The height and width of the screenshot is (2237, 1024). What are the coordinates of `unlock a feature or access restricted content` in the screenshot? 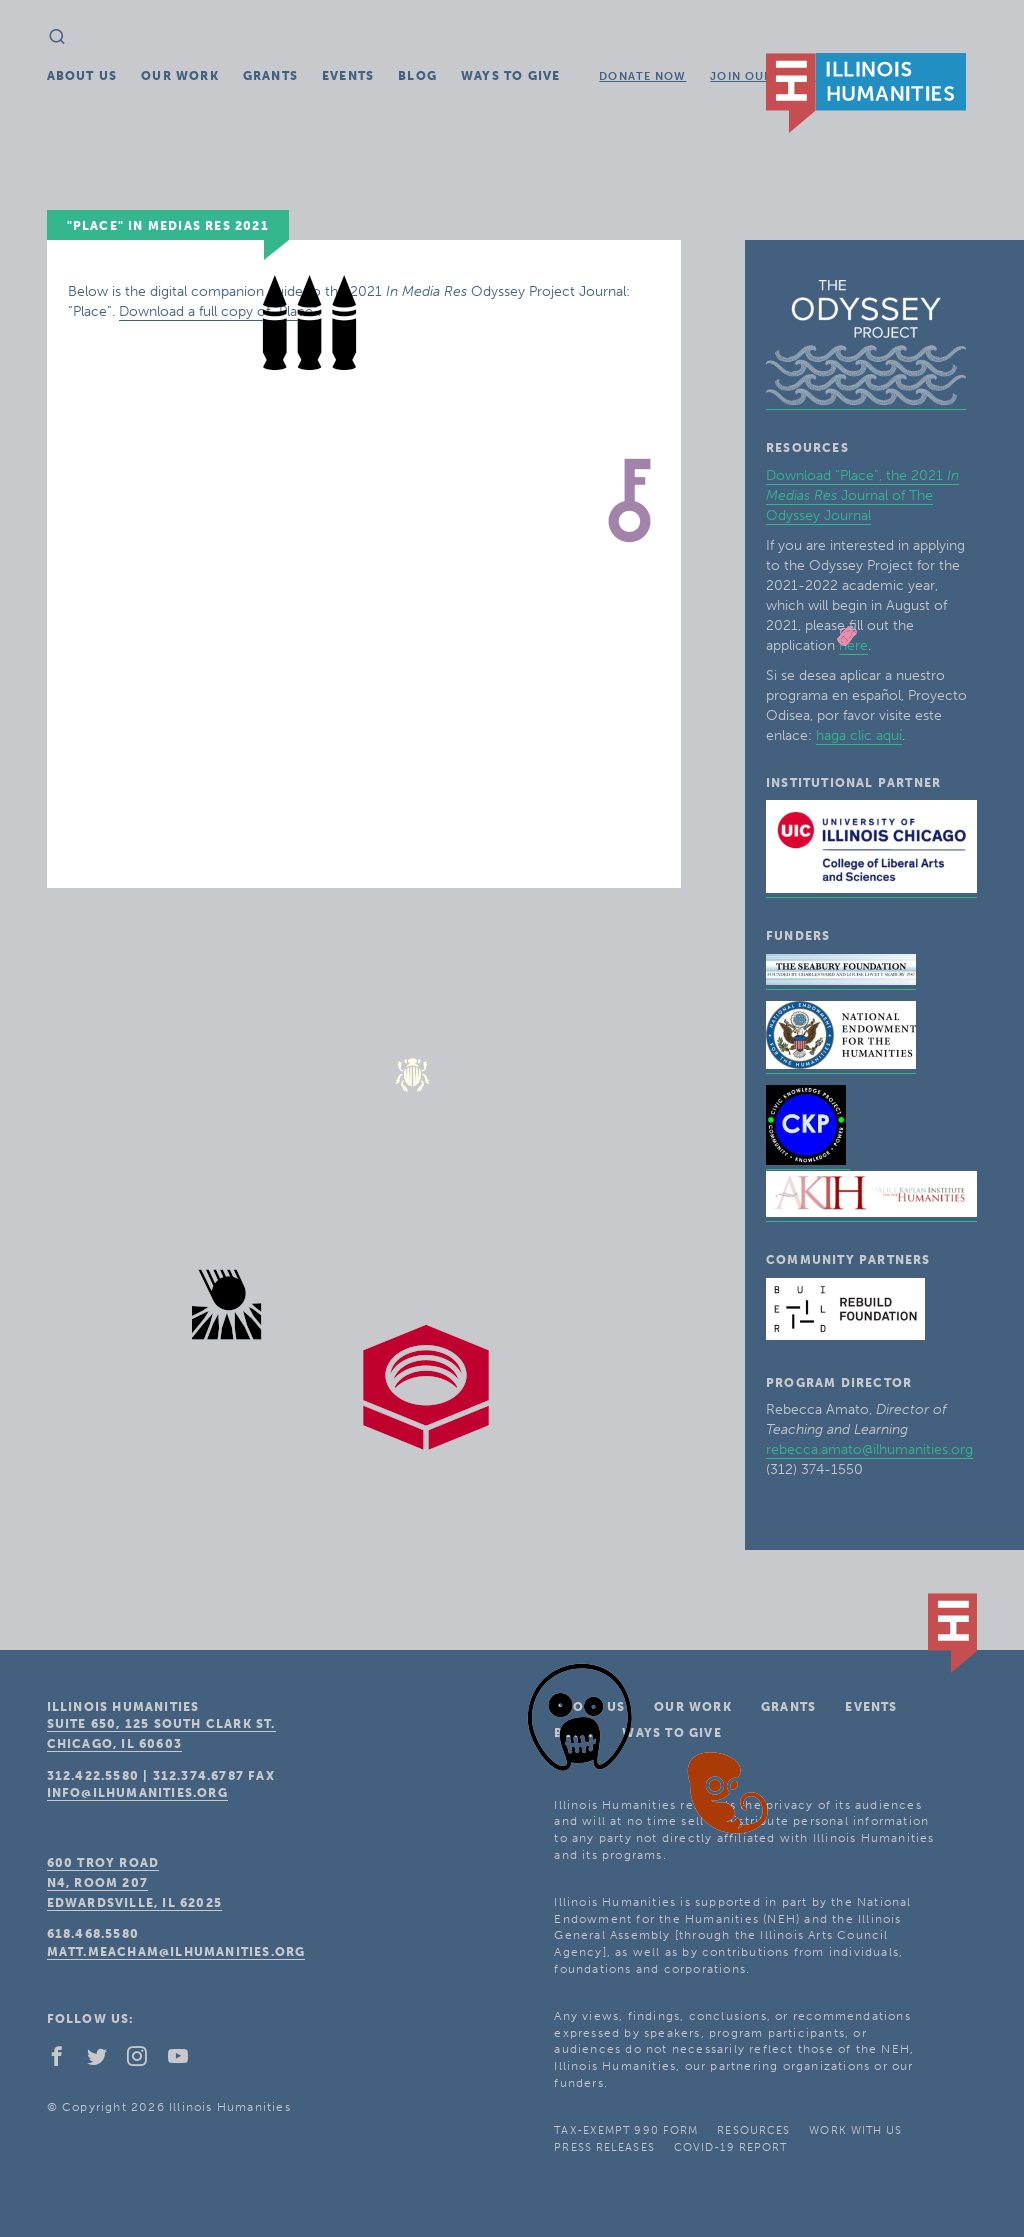 It's located at (629, 500).